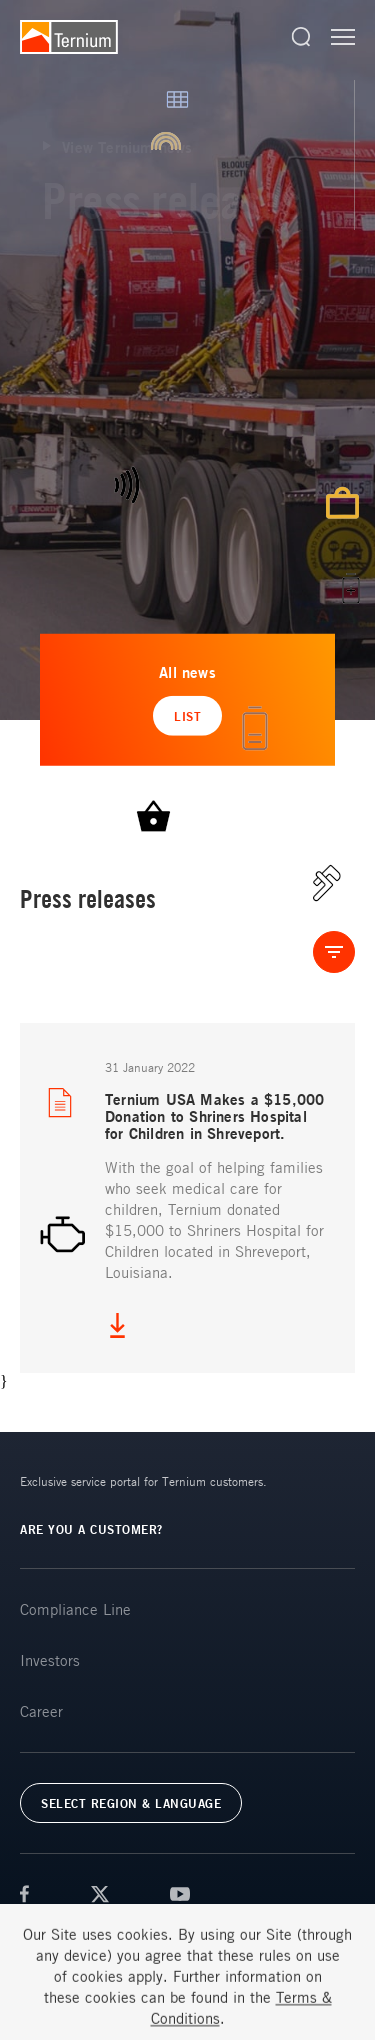 The image size is (375, 2040). I want to click on view your shopping bag, so click(342, 504).